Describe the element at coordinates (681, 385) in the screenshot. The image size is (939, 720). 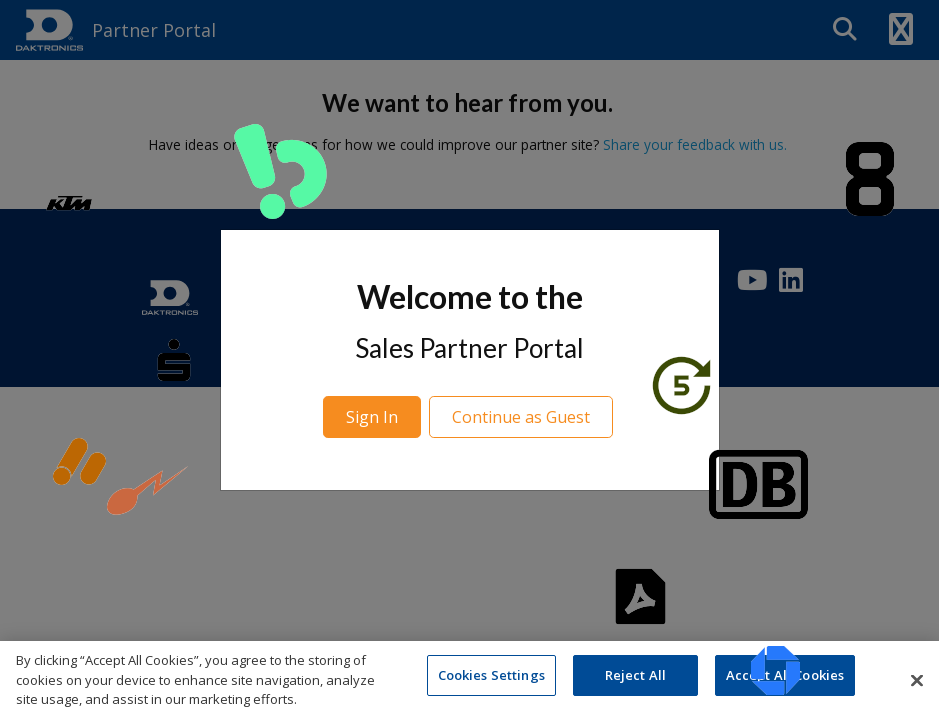
I see `skip forward 5 seconds in media playback` at that location.